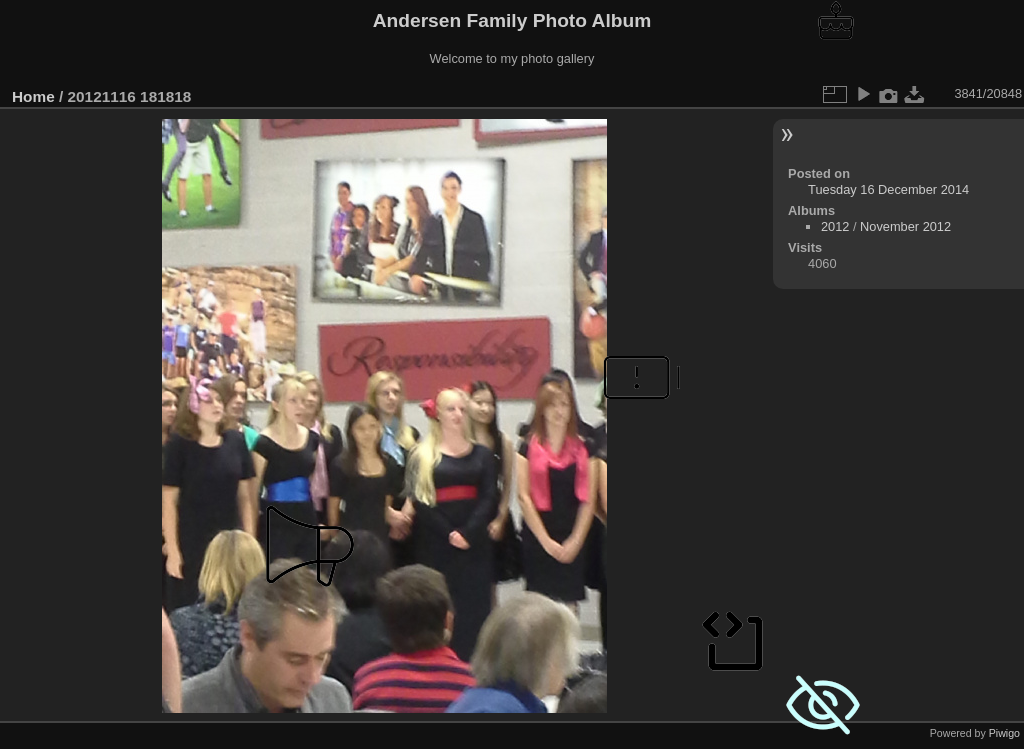 The height and width of the screenshot is (749, 1024). What do you see at coordinates (836, 23) in the screenshot?
I see `view birthday or celebration reminders` at bounding box center [836, 23].